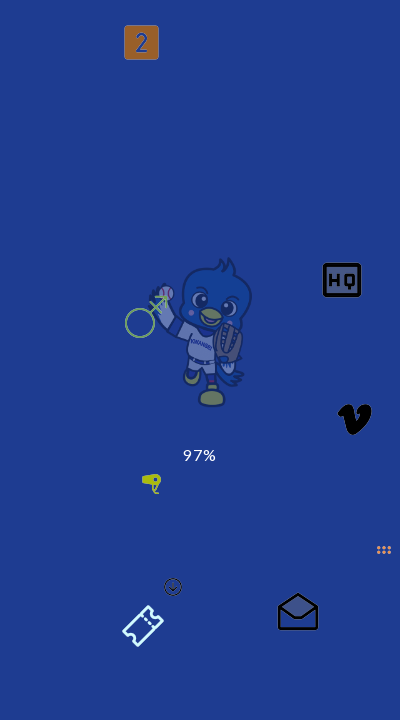  I want to click on indicates step two in a multi-step process, so click(141, 42).